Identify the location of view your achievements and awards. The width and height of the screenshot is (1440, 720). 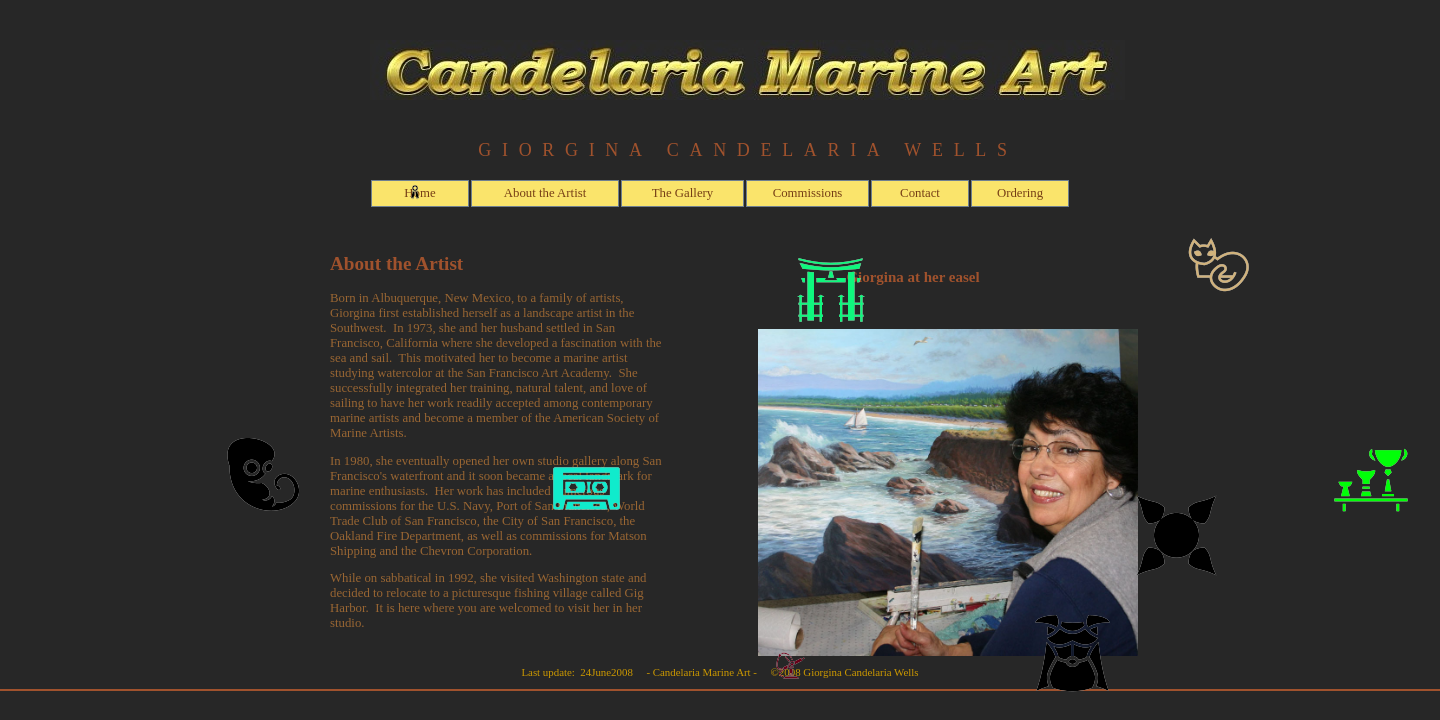
(1371, 478).